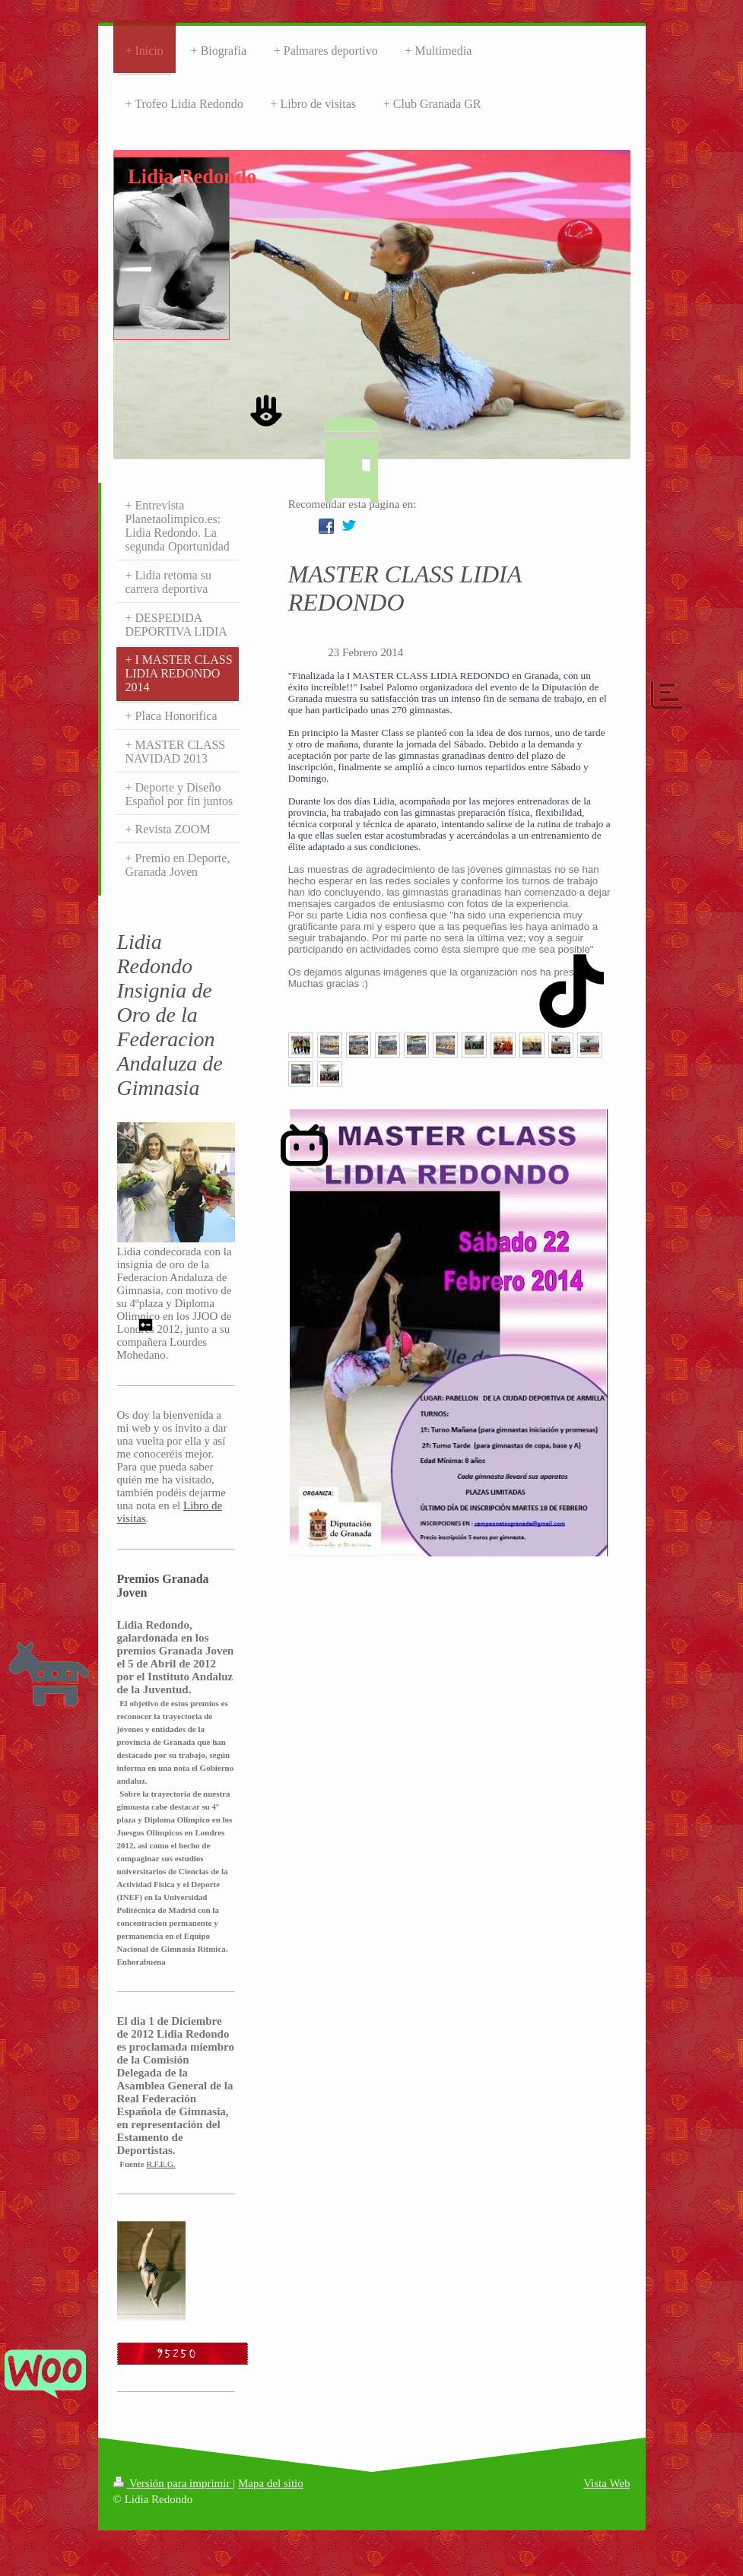 Image resolution: width=743 pixels, height=2576 pixels. I want to click on WooCommerce logo - access your online store dashboard, so click(45, 2374).